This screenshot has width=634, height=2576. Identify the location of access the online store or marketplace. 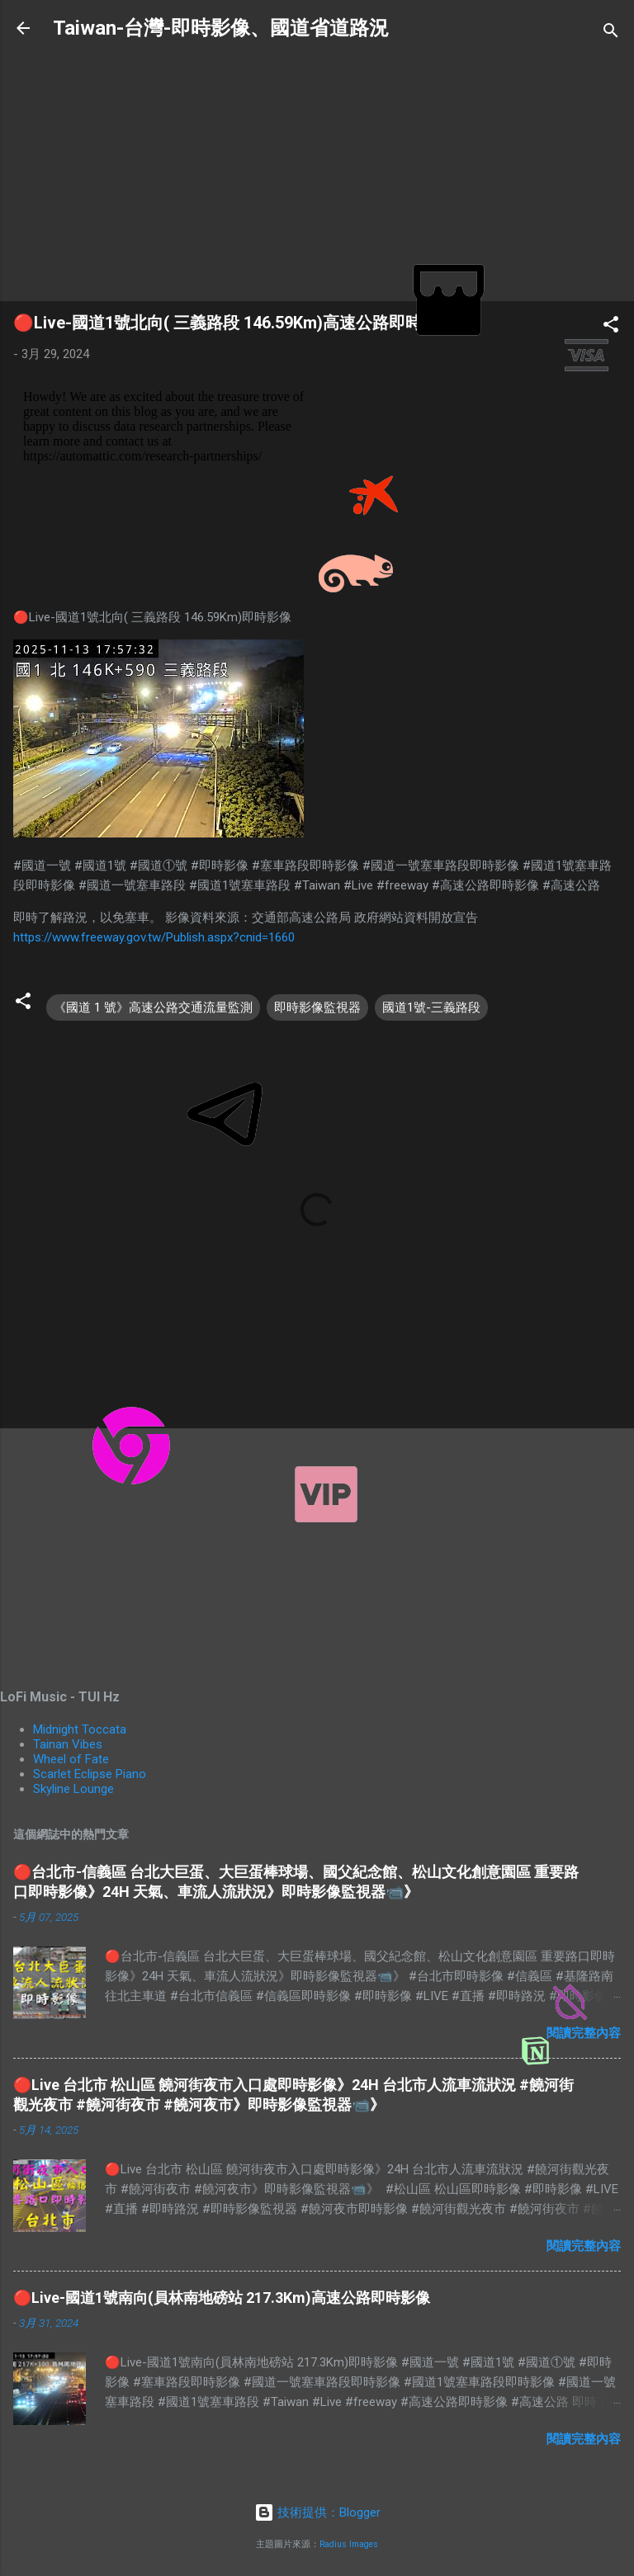
(448, 300).